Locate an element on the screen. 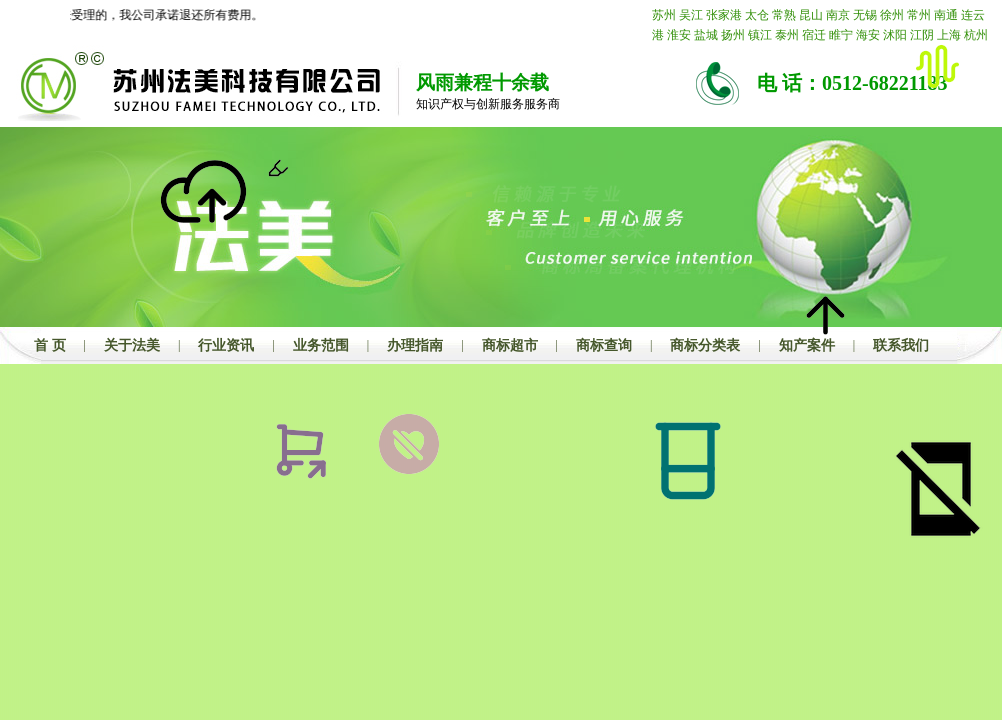 The width and height of the screenshot is (1002, 720). highlight or mark selected text is located at coordinates (278, 168).